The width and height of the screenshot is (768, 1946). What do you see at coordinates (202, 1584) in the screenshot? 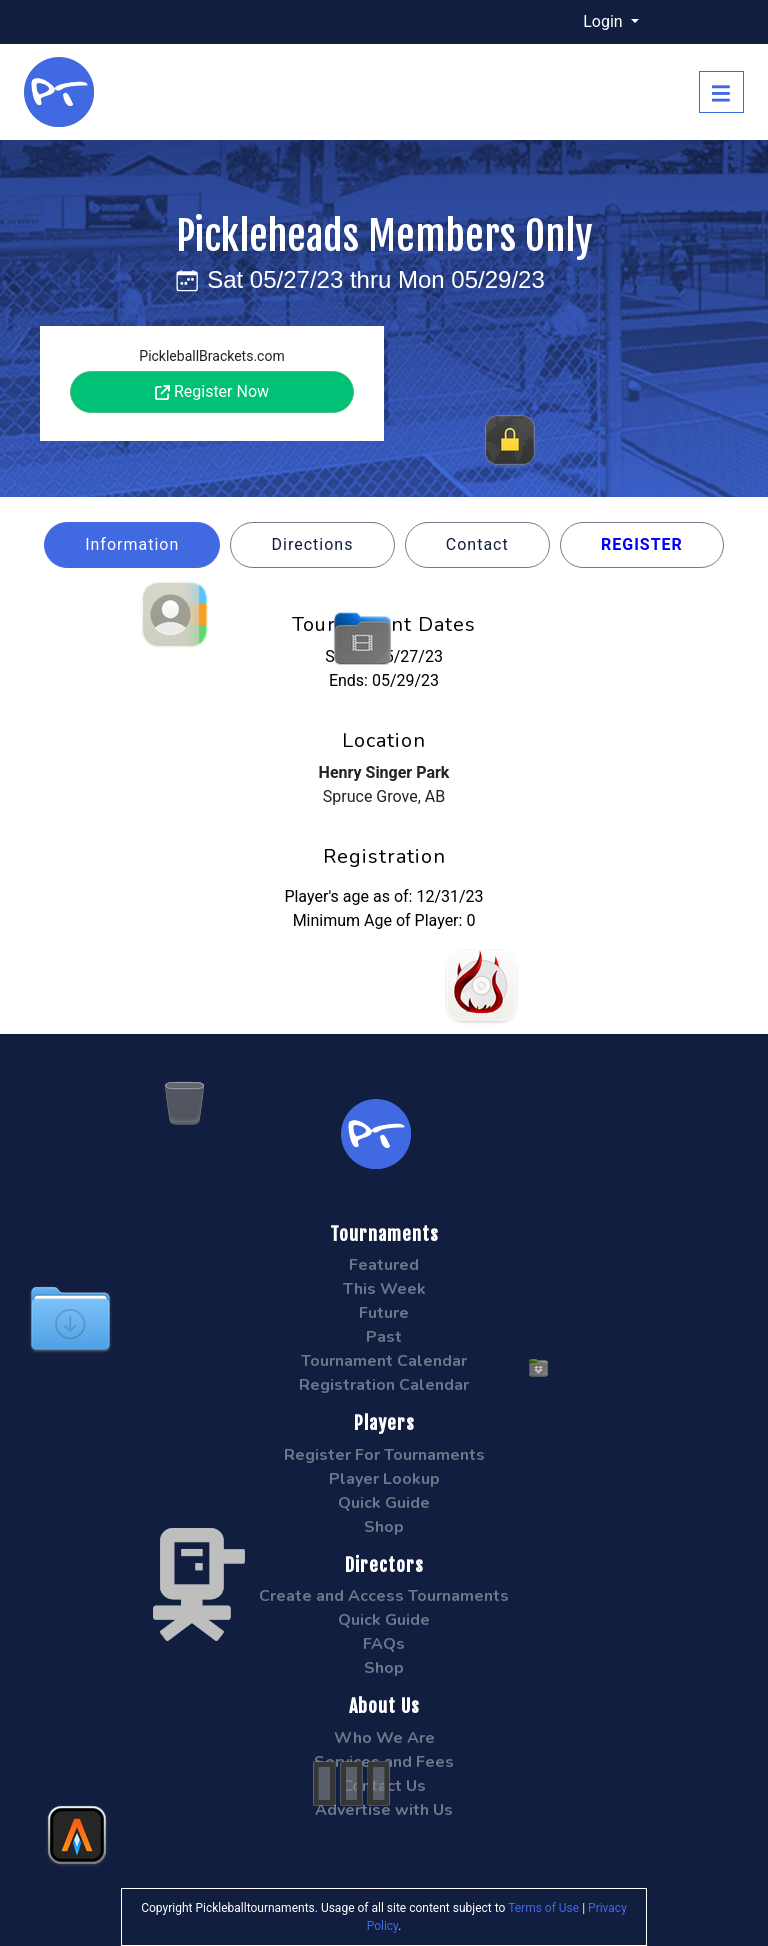
I see `configure network proxy settings` at bounding box center [202, 1584].